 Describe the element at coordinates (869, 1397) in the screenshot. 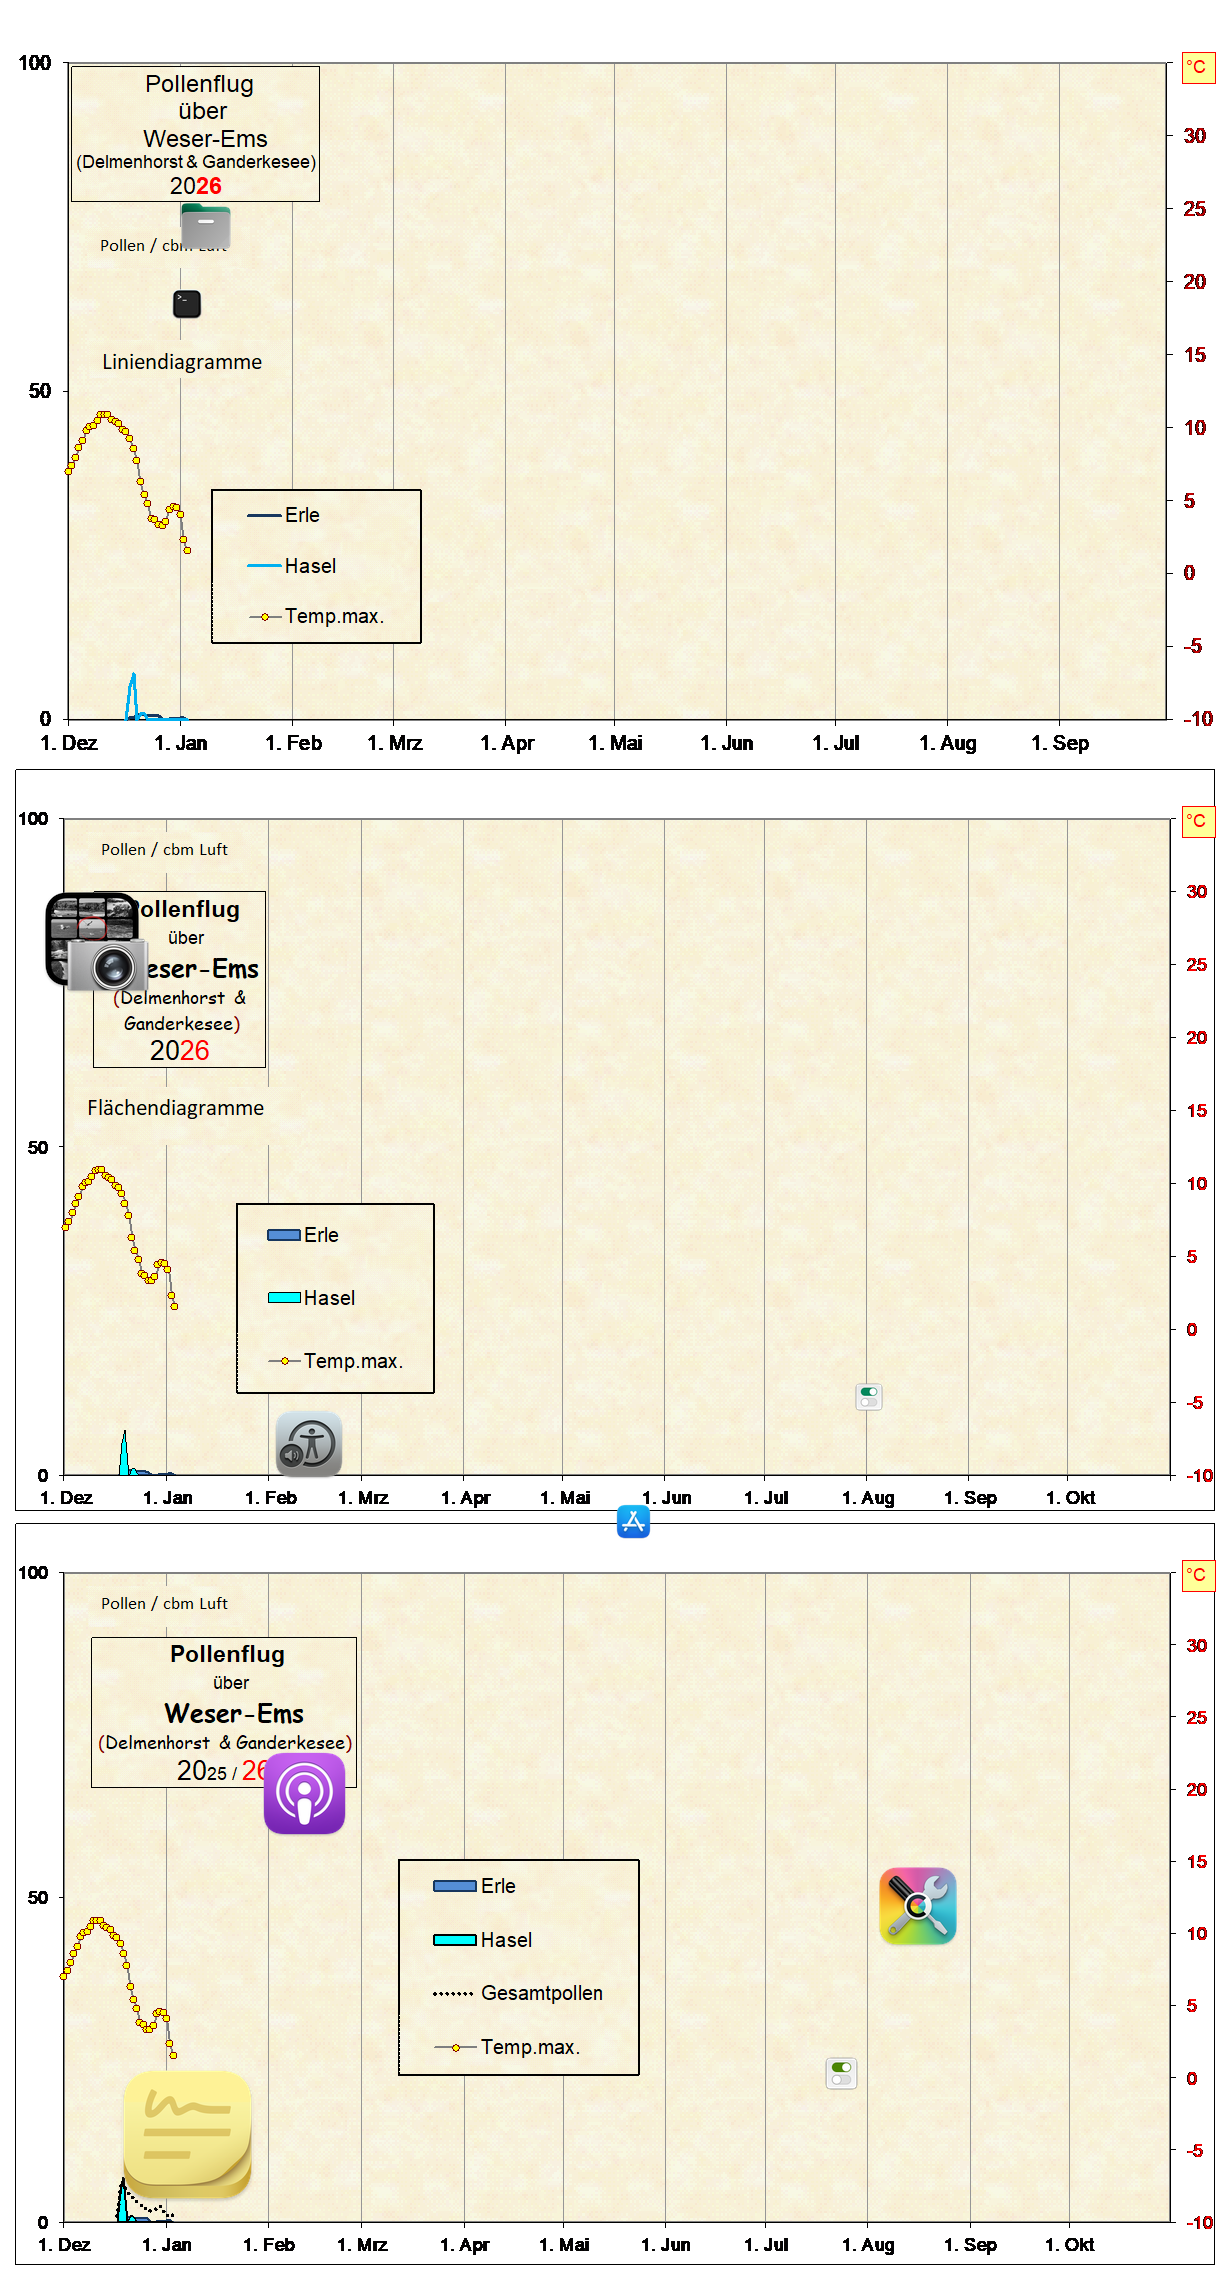

I see `open system settings or preferences` at that location.